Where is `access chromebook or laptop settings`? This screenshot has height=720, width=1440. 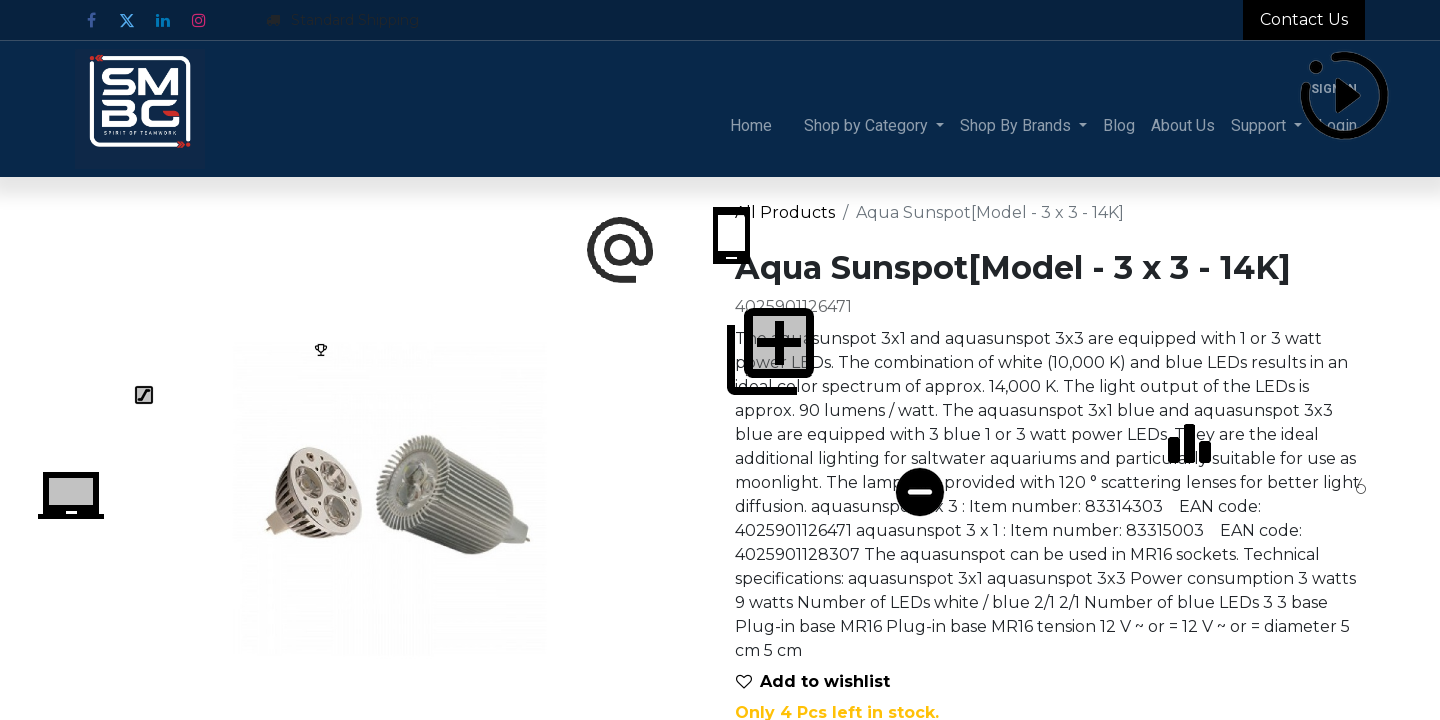
access chromebook or laptop settings is located at coordinates (71, 497).